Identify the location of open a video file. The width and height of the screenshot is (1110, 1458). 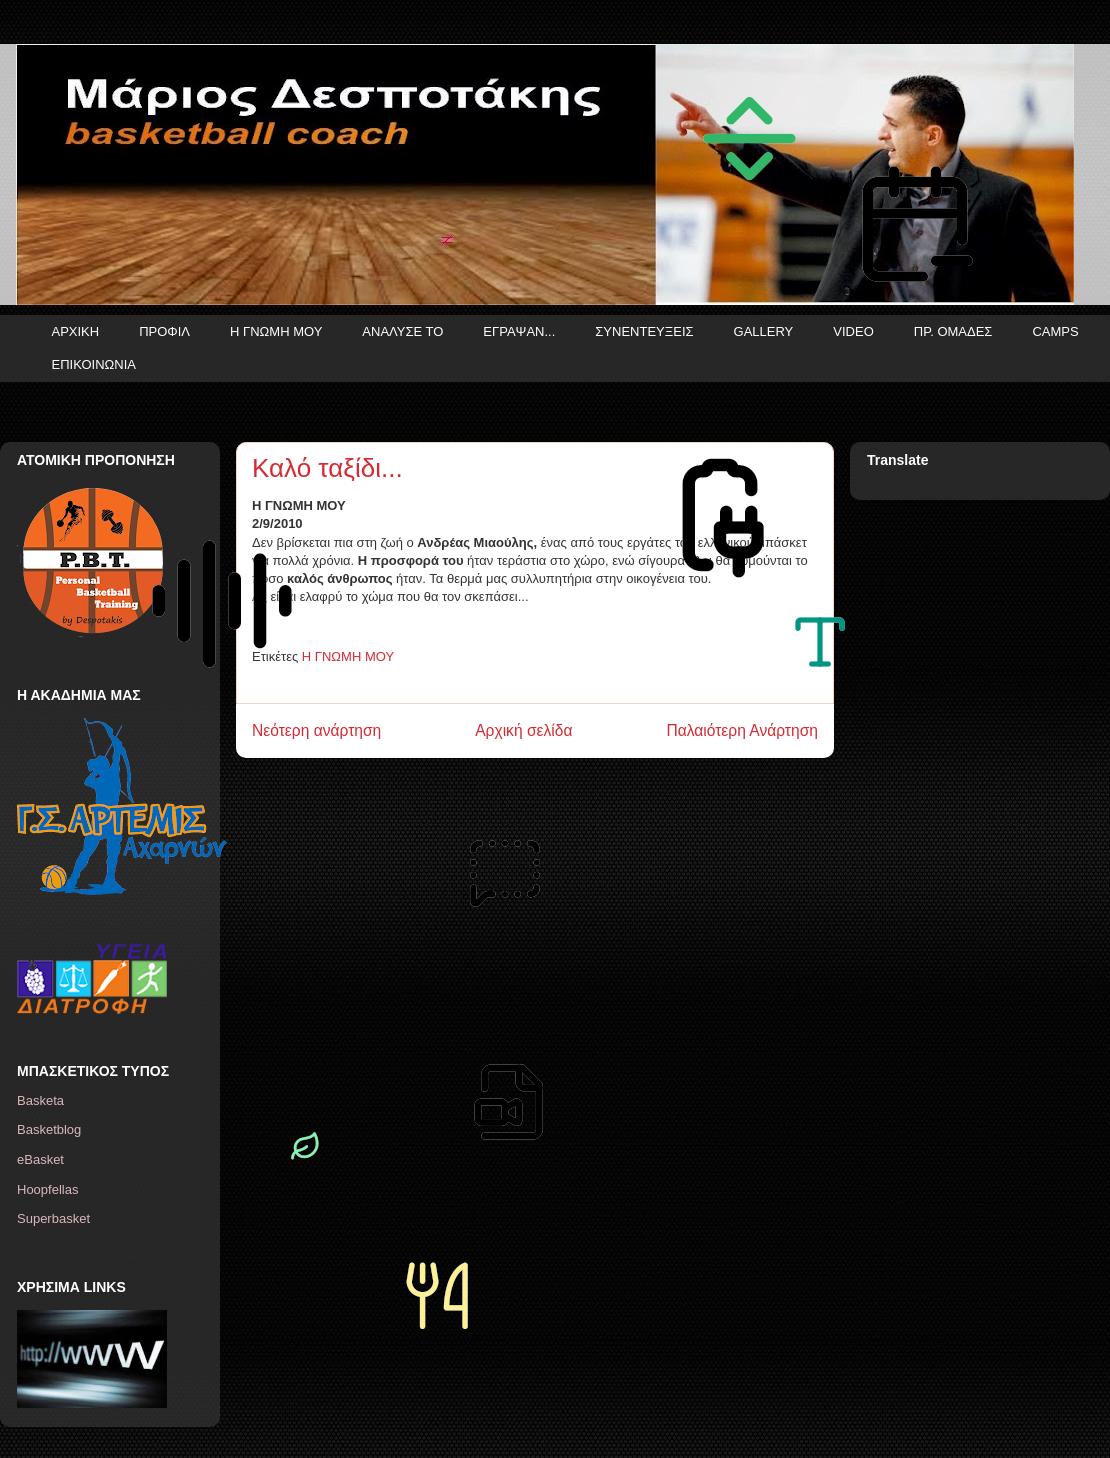
(512, 1102).